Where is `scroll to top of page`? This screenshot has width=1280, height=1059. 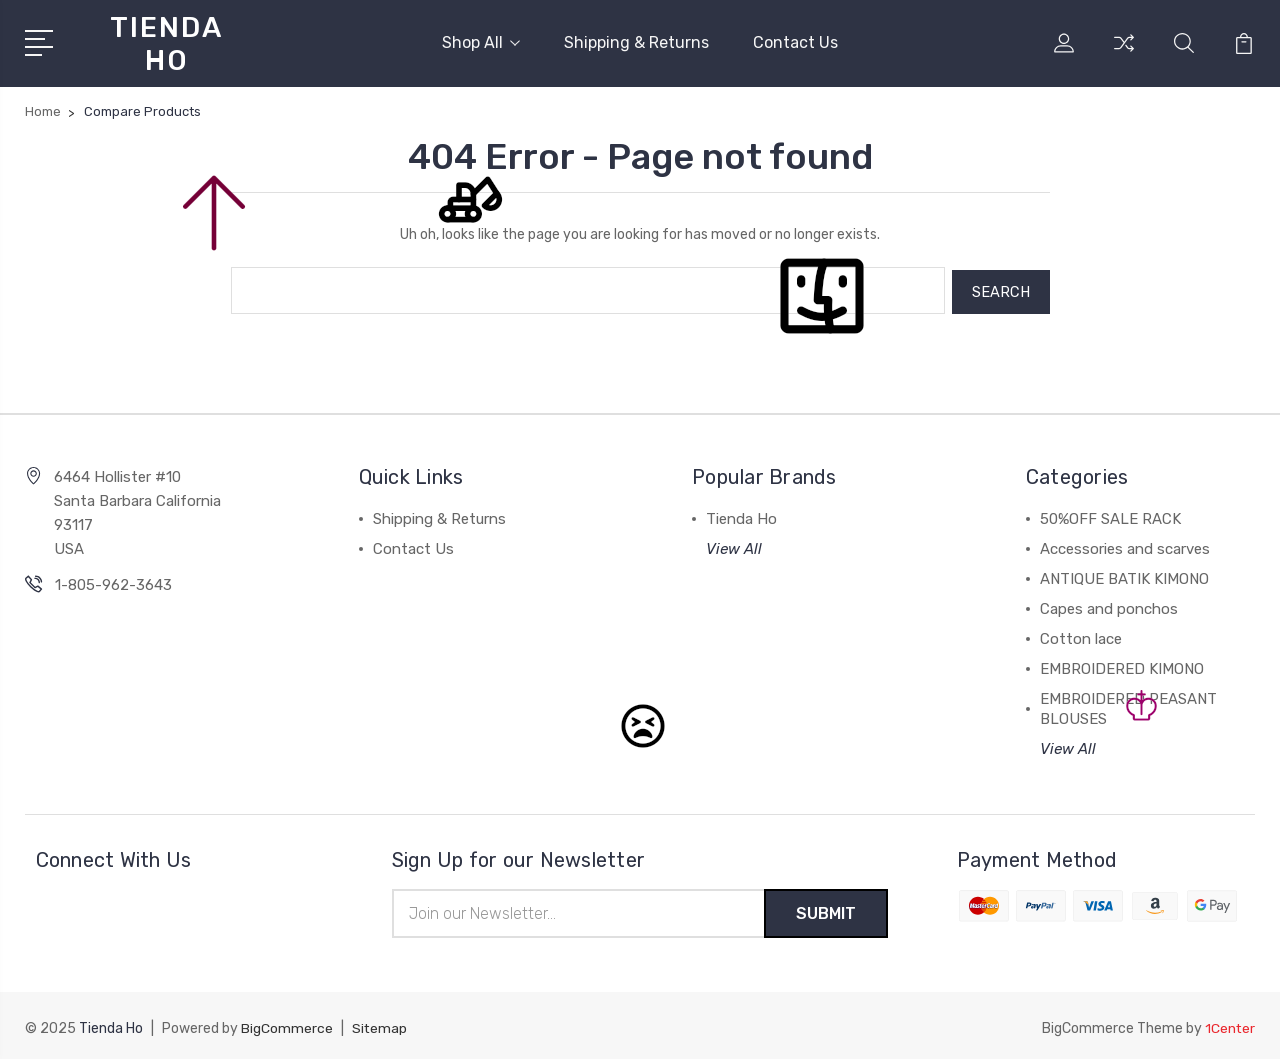
scroll to top of page is located at coordinates (214, 213).